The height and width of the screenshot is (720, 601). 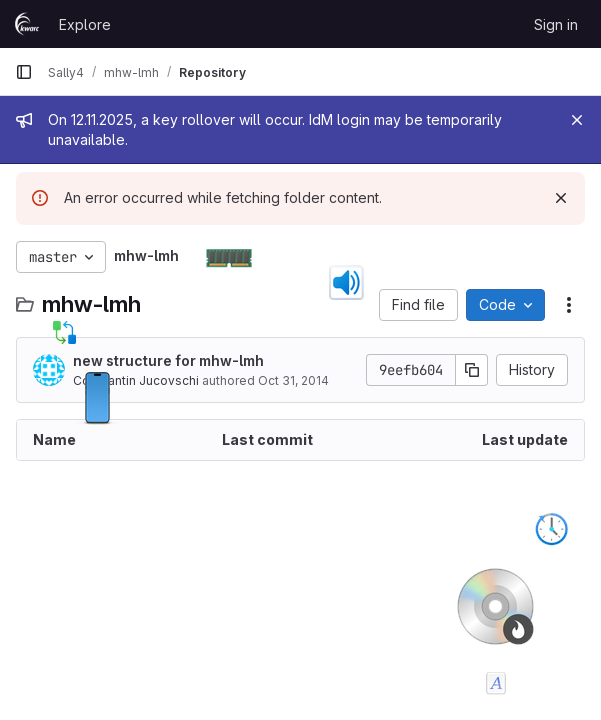 What do you see at coordinates (552, 529) in the screenshot?
I see `open the reservations app` at bounding box center [552, 529].